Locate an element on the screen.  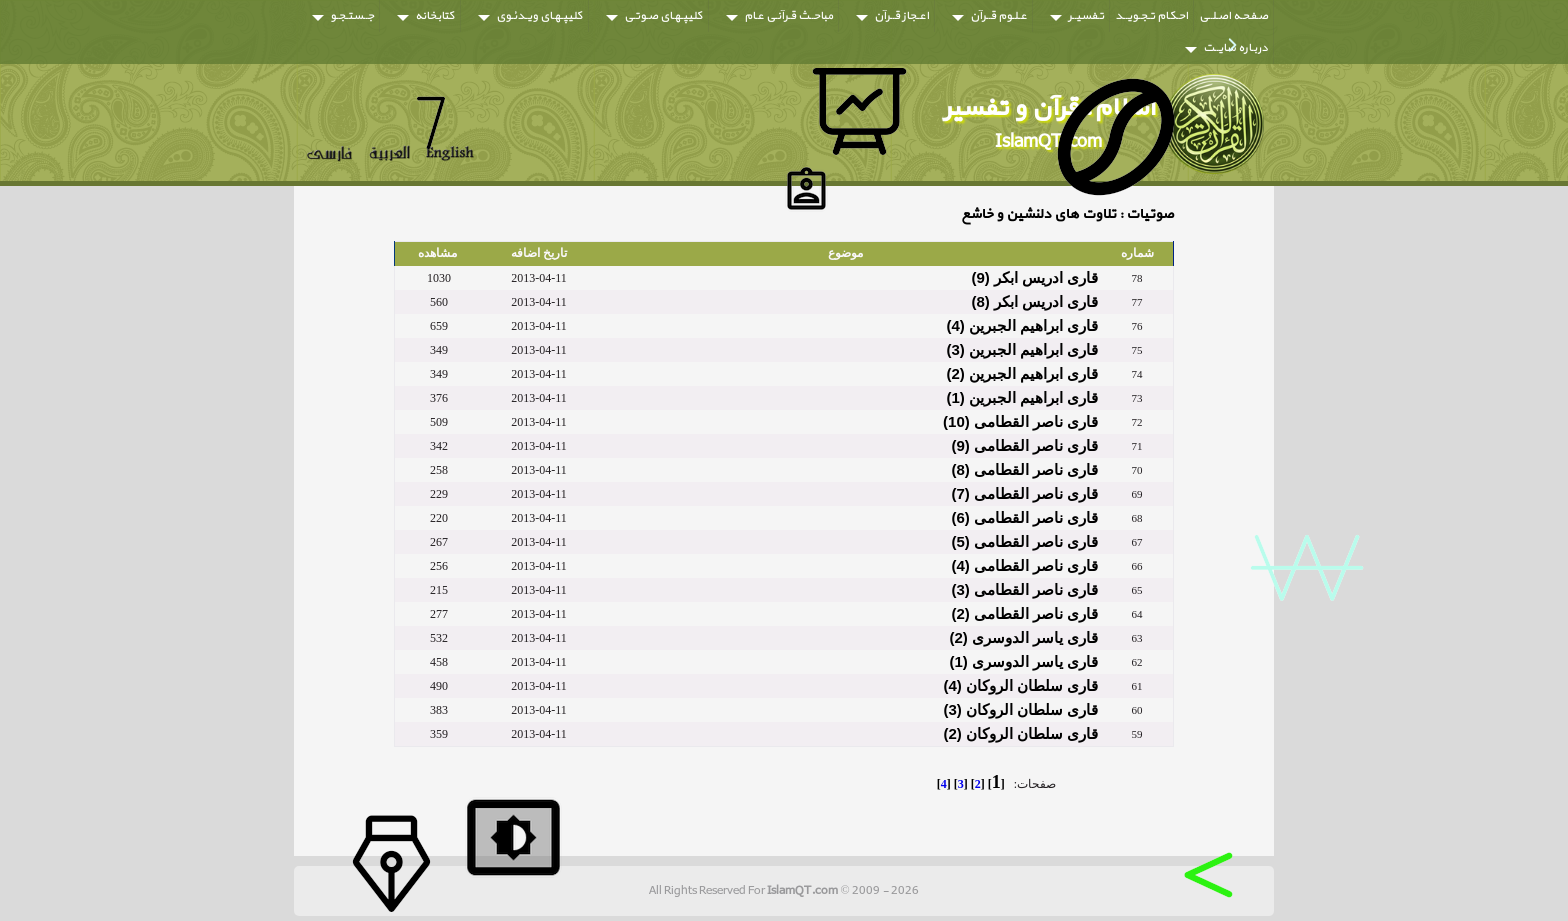
access drawing or illustration tools is located at coordinates (391, 860).